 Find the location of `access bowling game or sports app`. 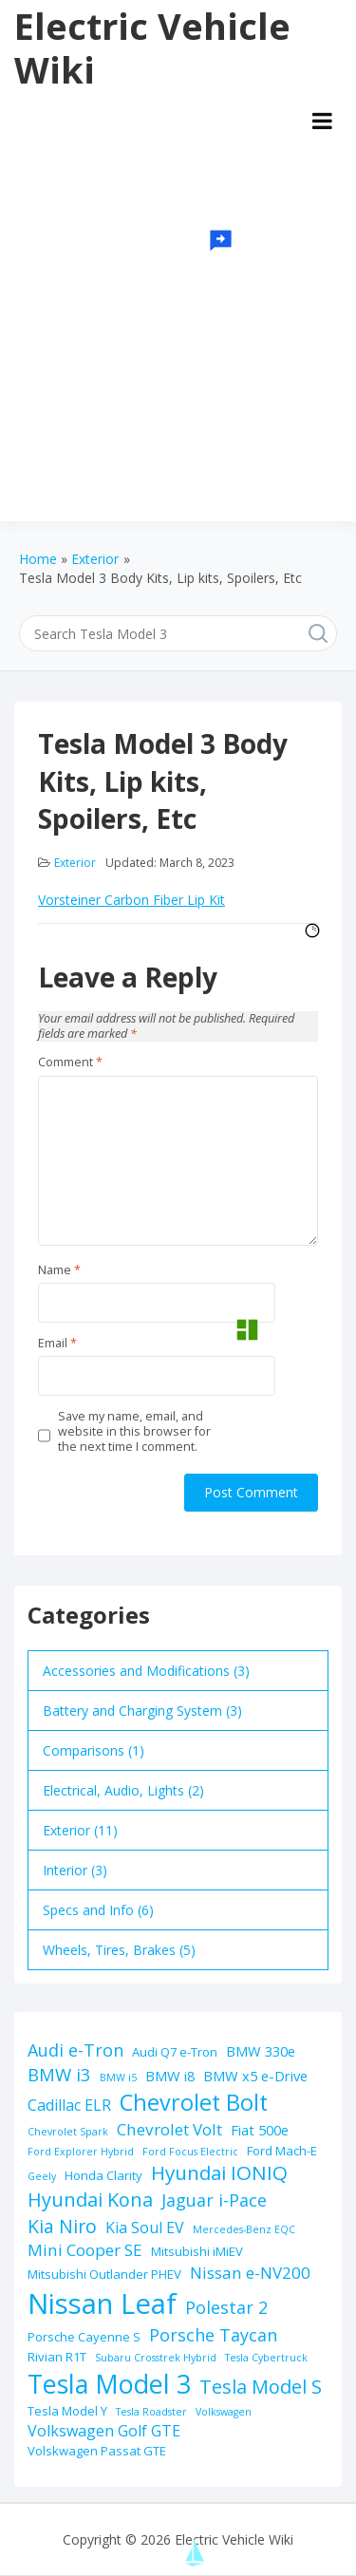

access bowling game or sports app is located at coordinates (312, 931).